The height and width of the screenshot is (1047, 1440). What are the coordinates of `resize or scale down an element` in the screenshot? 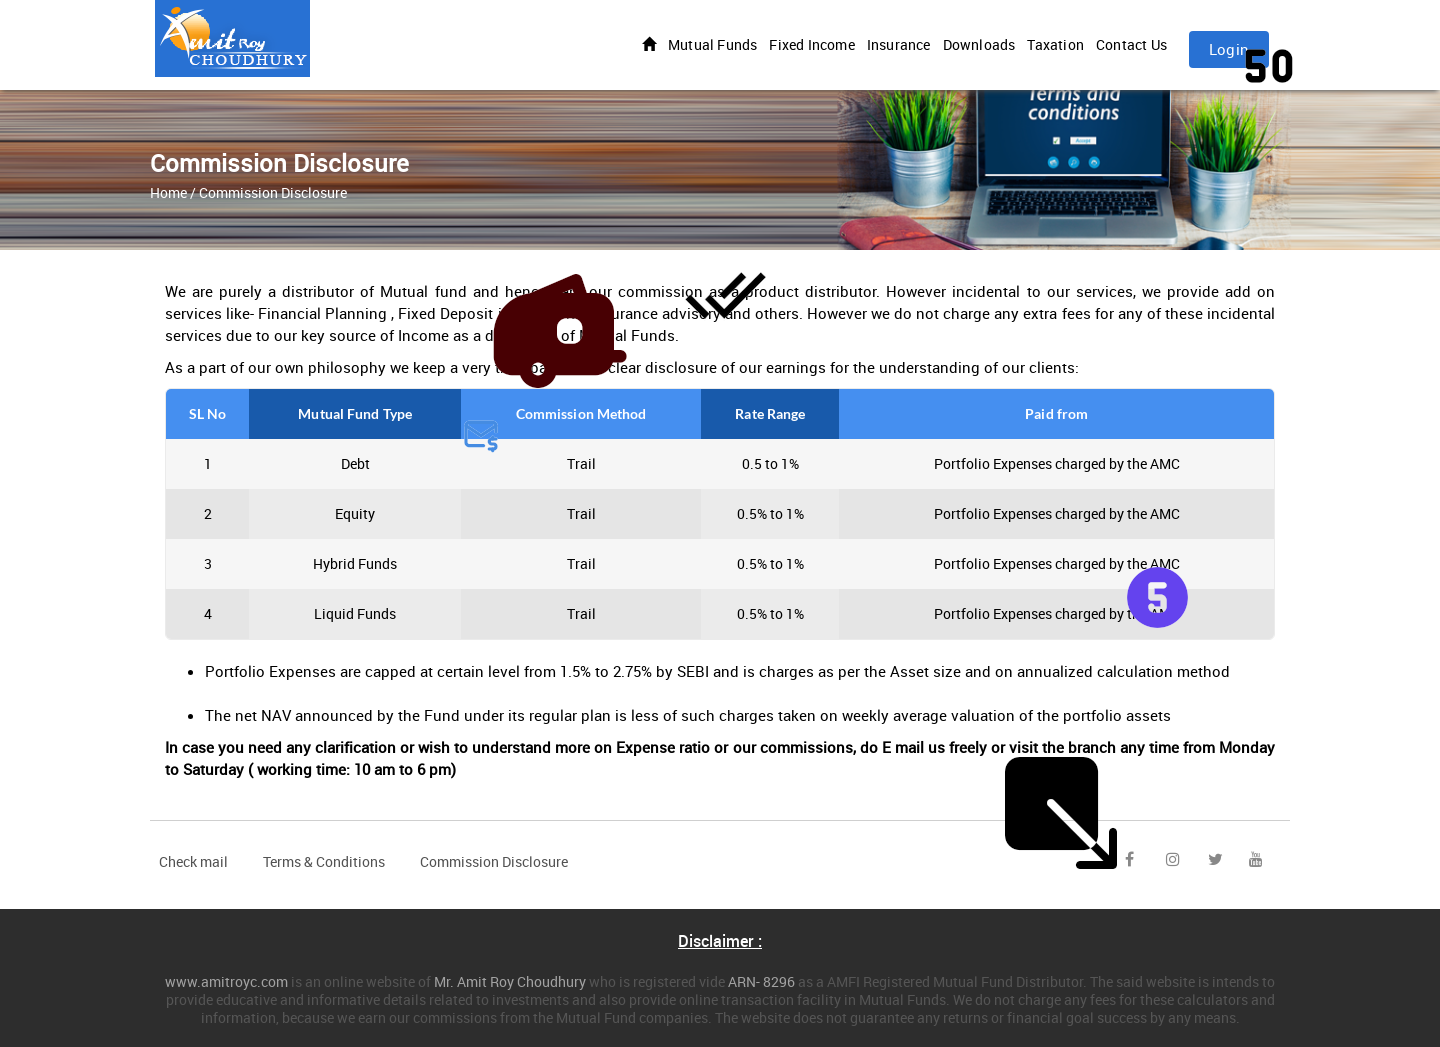 It's located at (1061, 813).